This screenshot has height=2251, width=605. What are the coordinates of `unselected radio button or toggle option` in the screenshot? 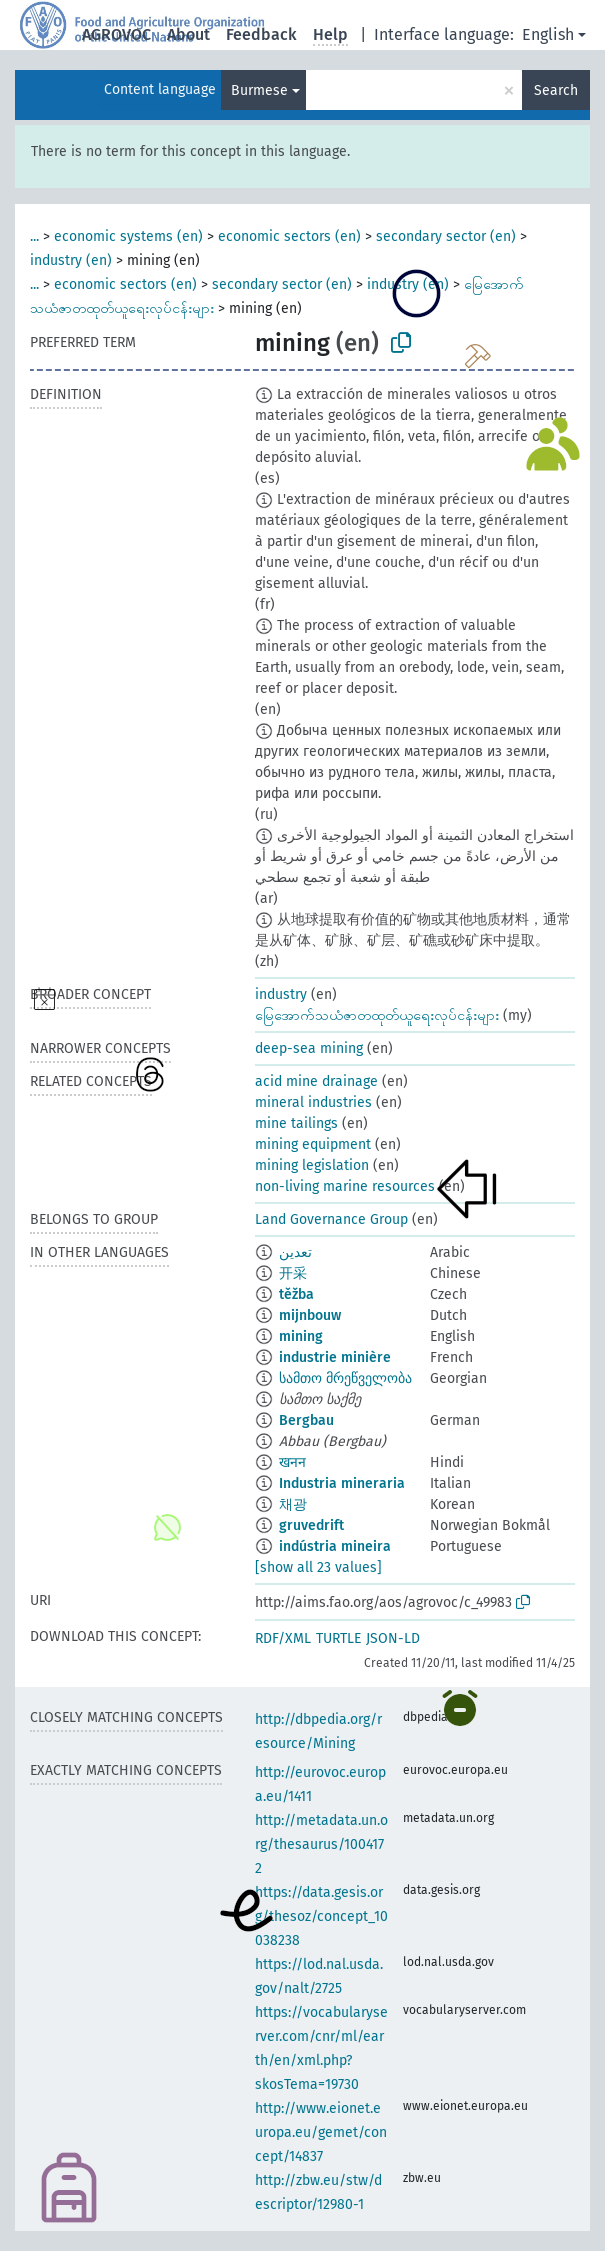 It's located at (416, 293).